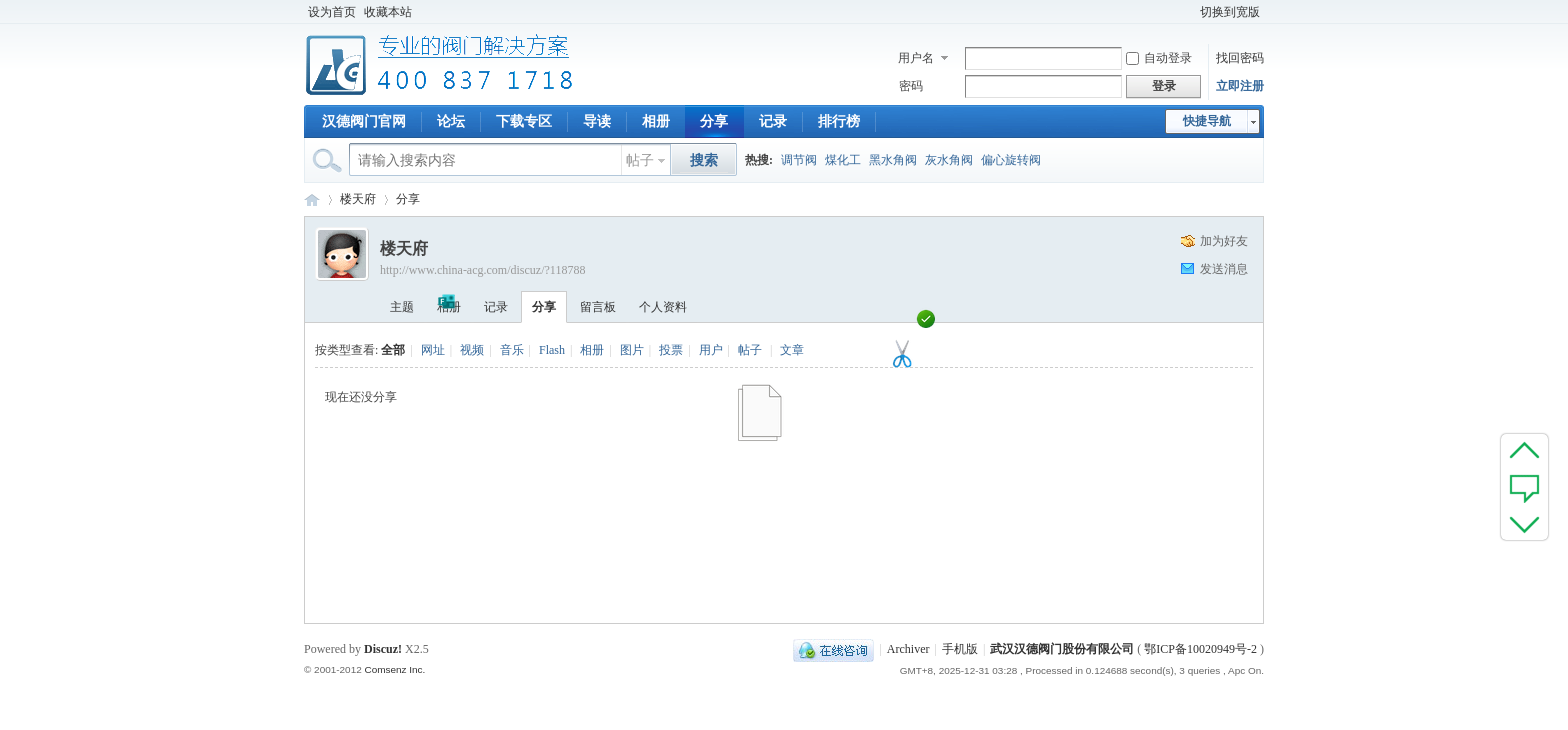  What do you see at coordinates (760, 413) in the screenshot?
I see `copy file to clipboard` at bounding box center [760, 413].